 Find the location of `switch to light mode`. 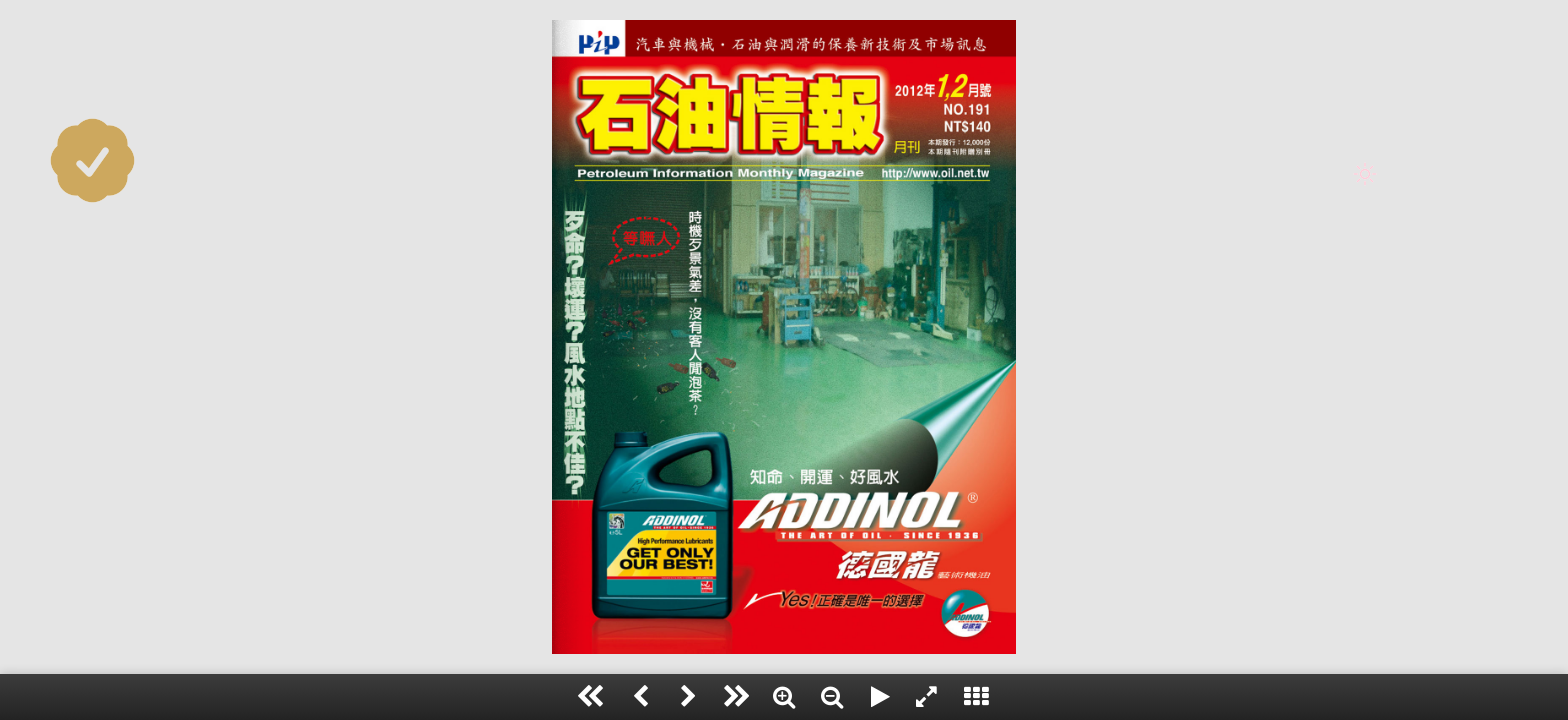

switch to light mode is located at coordinates (1365, 174).